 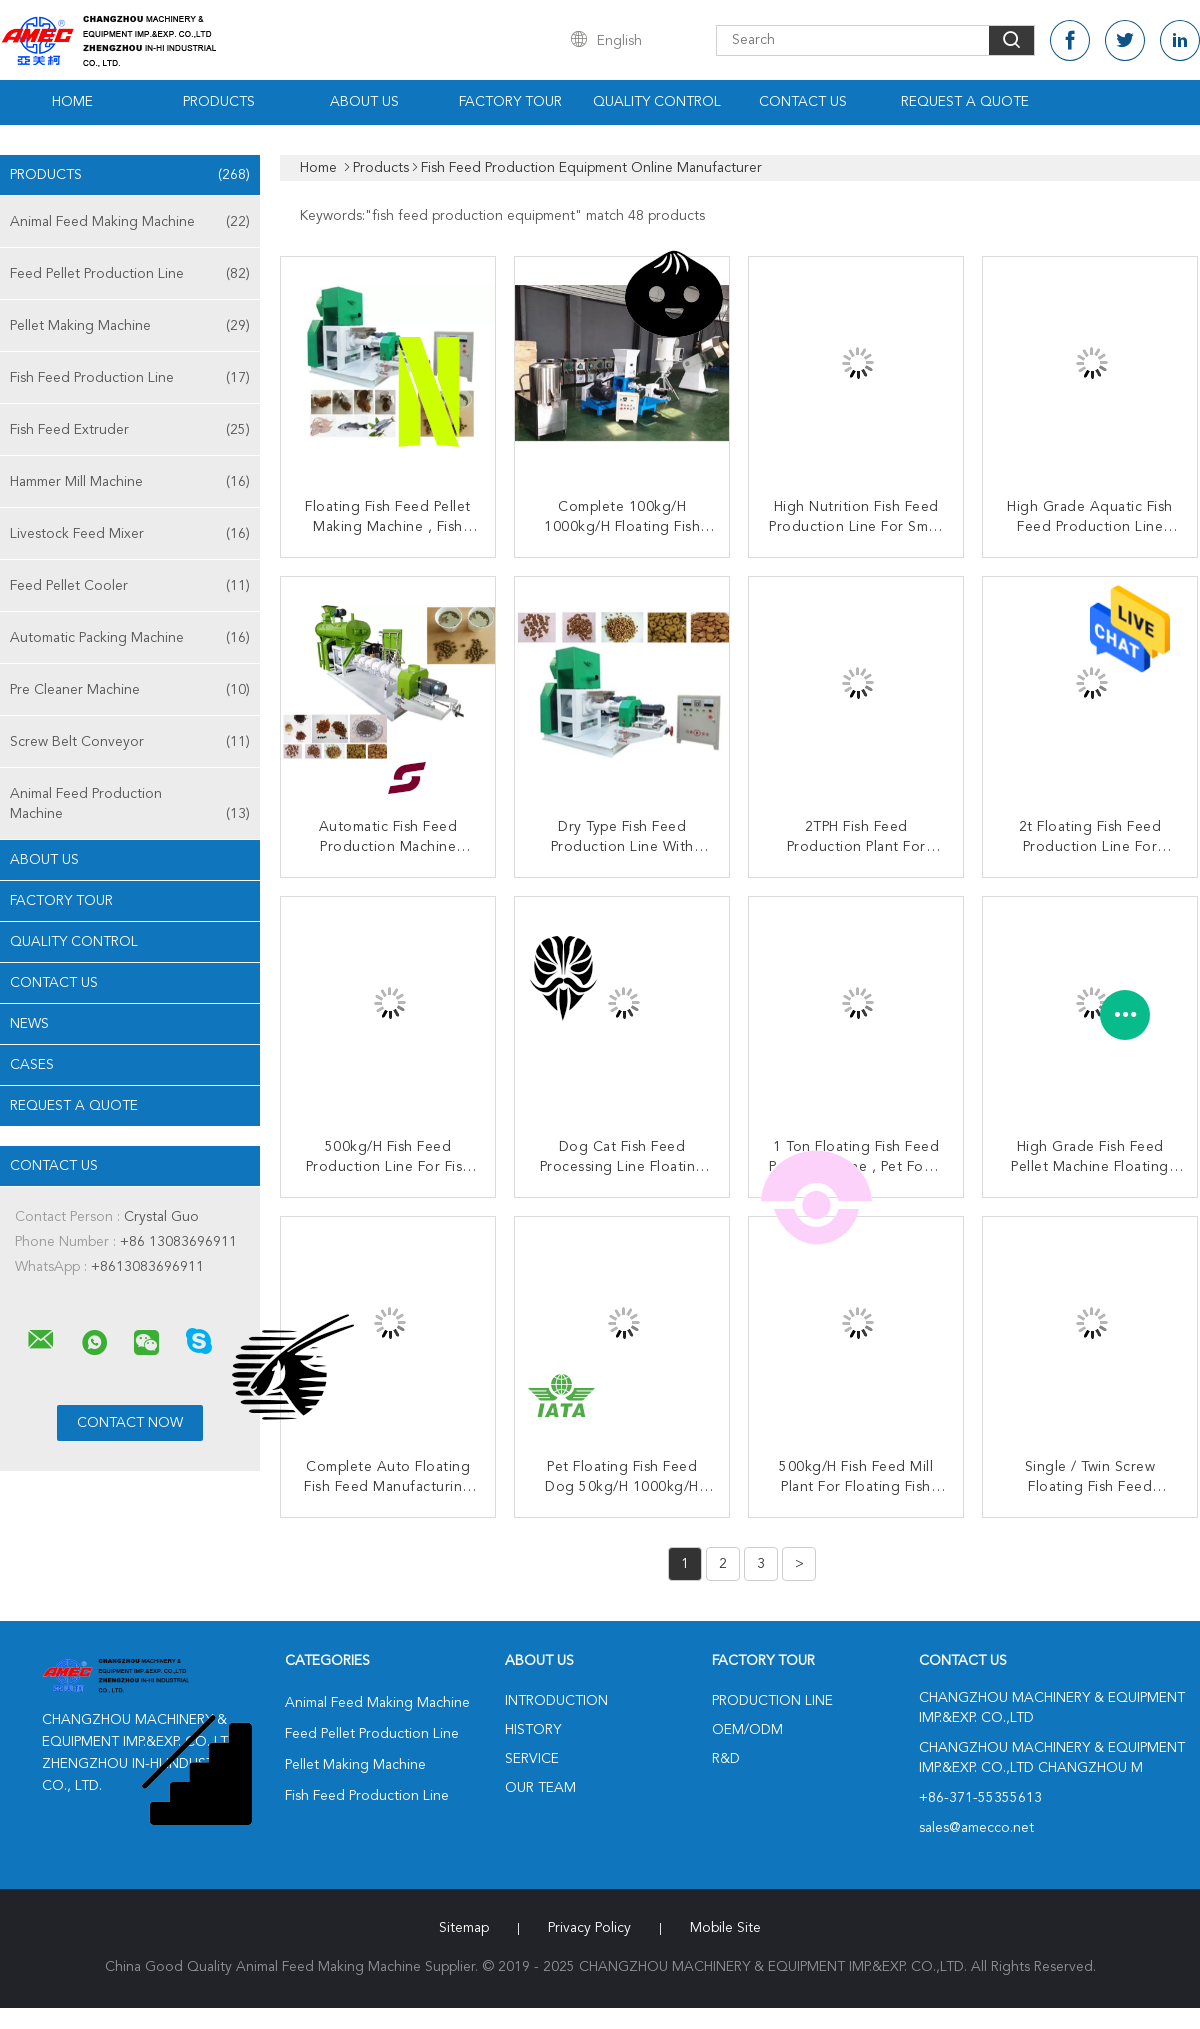 I want to click on open magisk root management app, so click(x=563, y=978).